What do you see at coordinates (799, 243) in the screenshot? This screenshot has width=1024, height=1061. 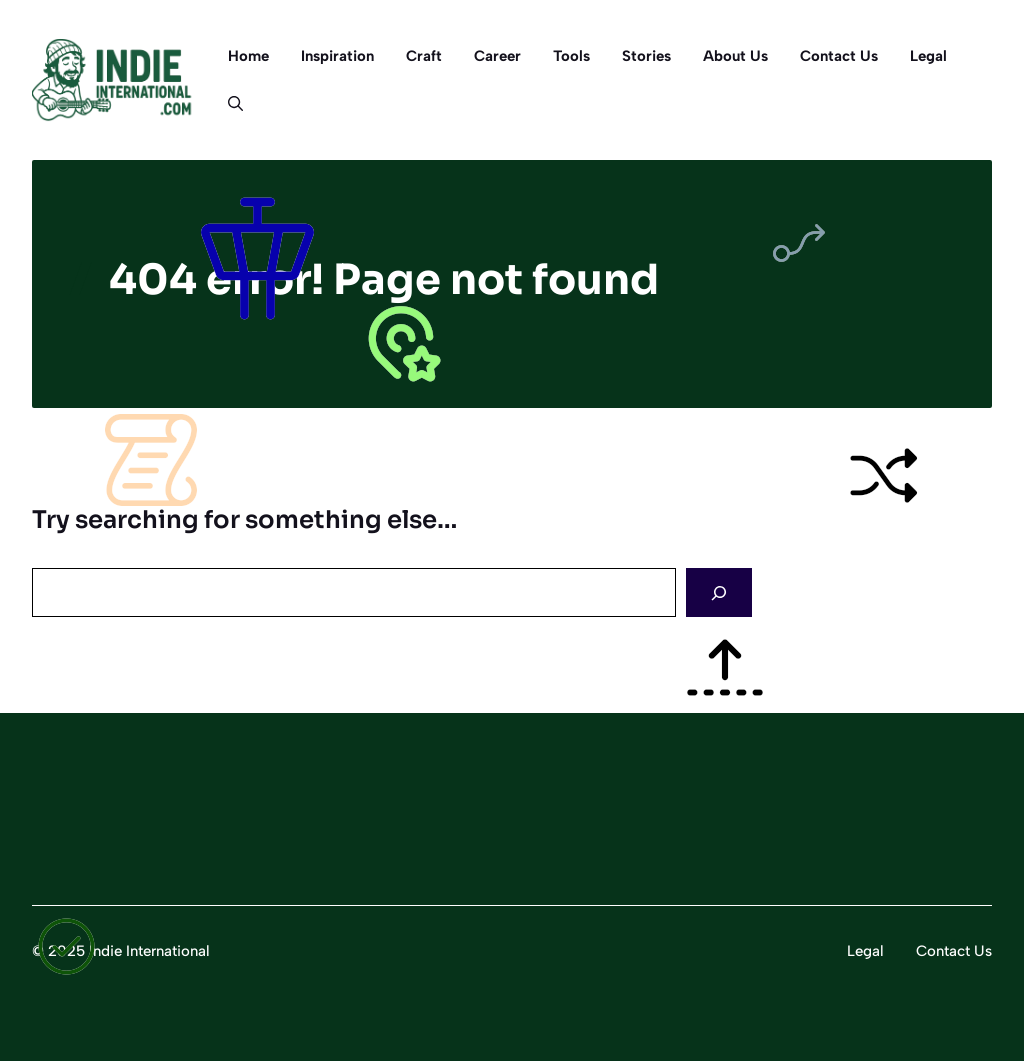 I see `indicates a workflow or process flow direction` at bounding box center [799, 243].